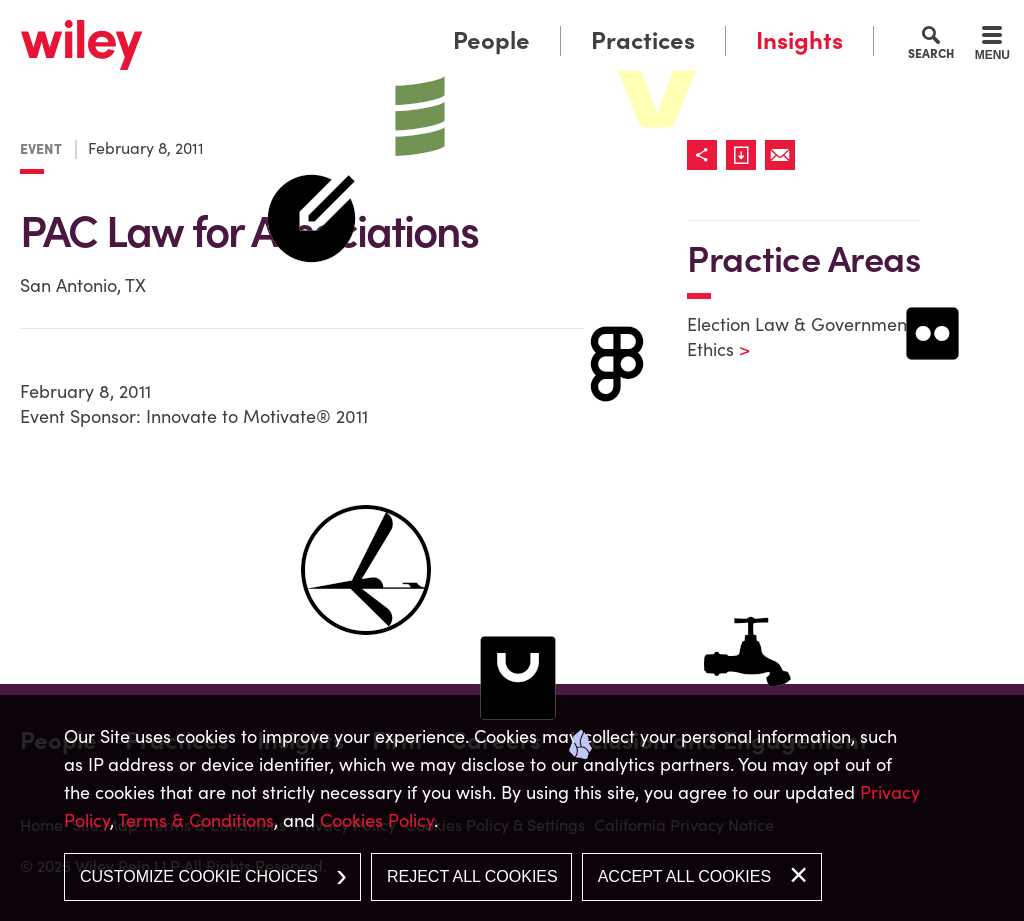 The image size is (1024, 921). Describe the element at coordinates (747, 651) in the screenshot. I see `SpigotMC minecraft server software logo` at that location.